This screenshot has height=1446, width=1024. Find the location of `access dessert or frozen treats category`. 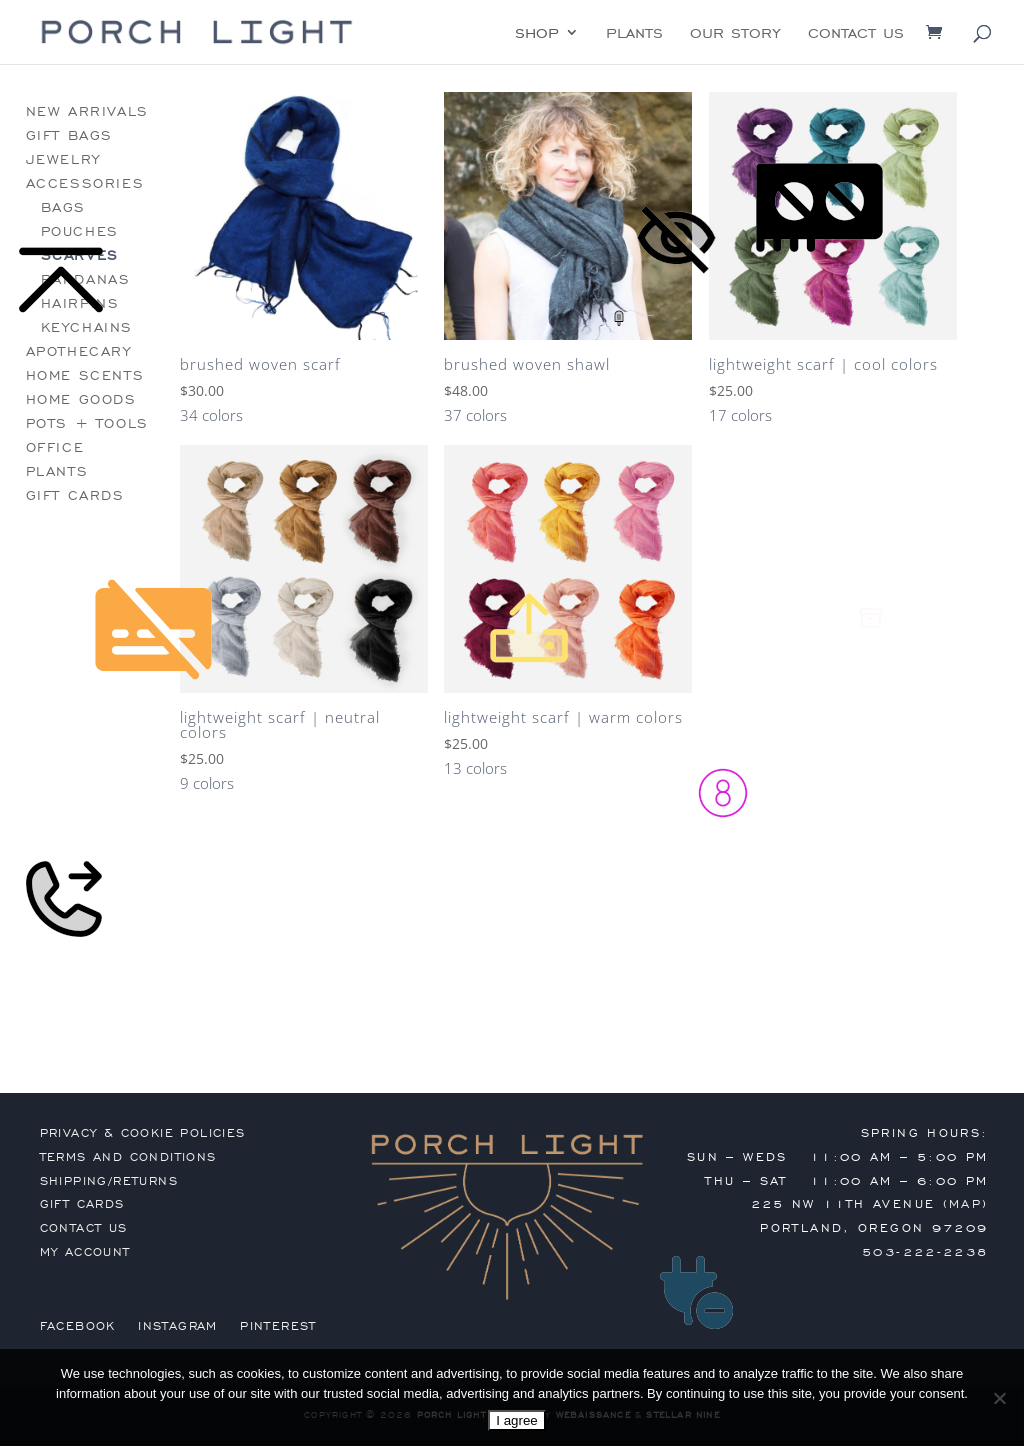

access dessert or frozen treats category is located at coordinates (619, 318).